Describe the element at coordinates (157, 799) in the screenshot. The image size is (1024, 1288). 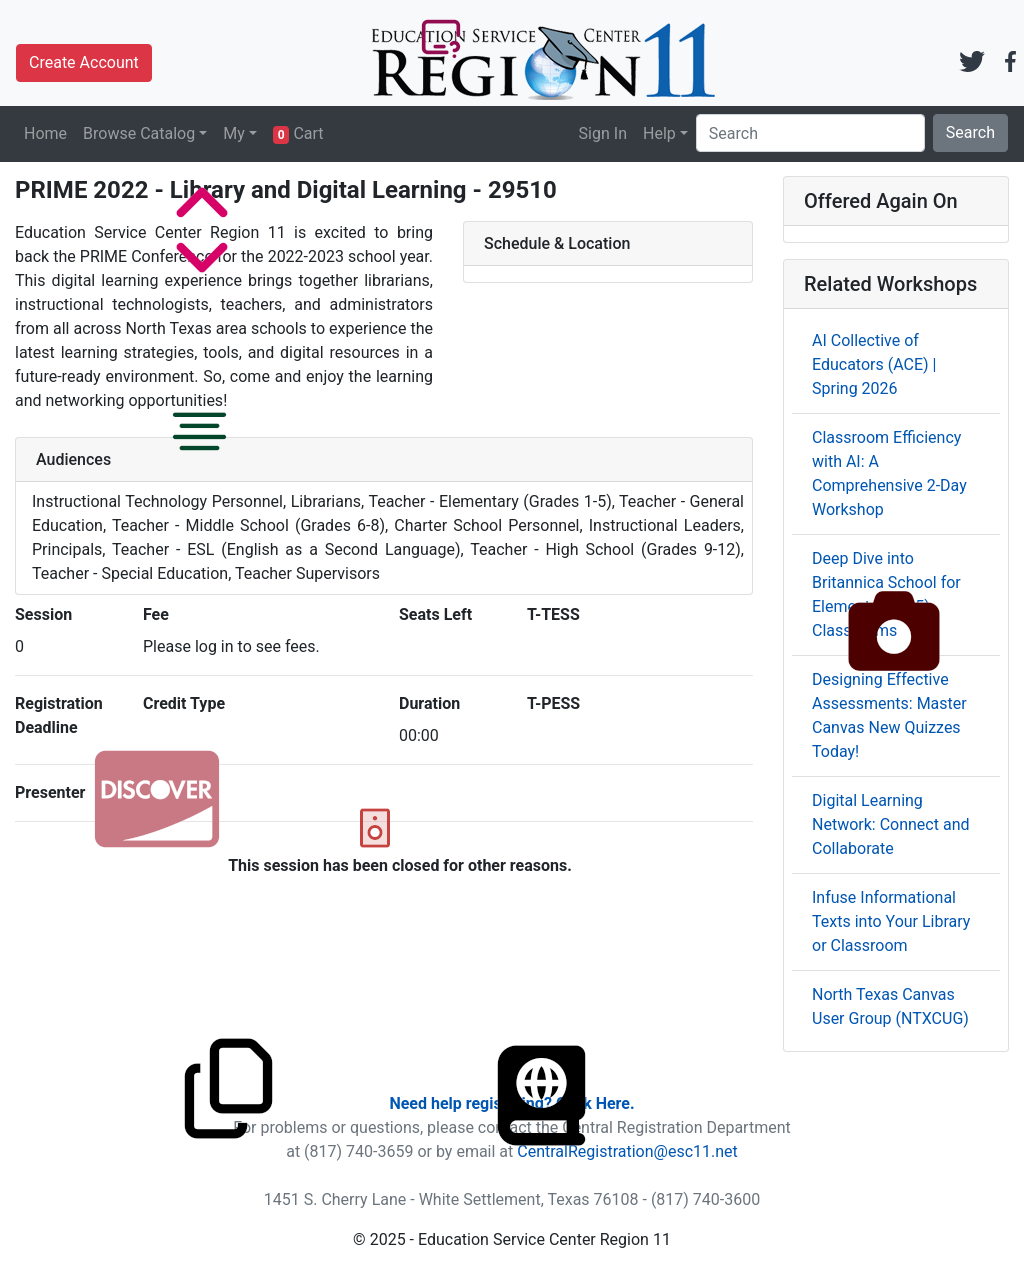
I see `pay with Discover card` at that location.